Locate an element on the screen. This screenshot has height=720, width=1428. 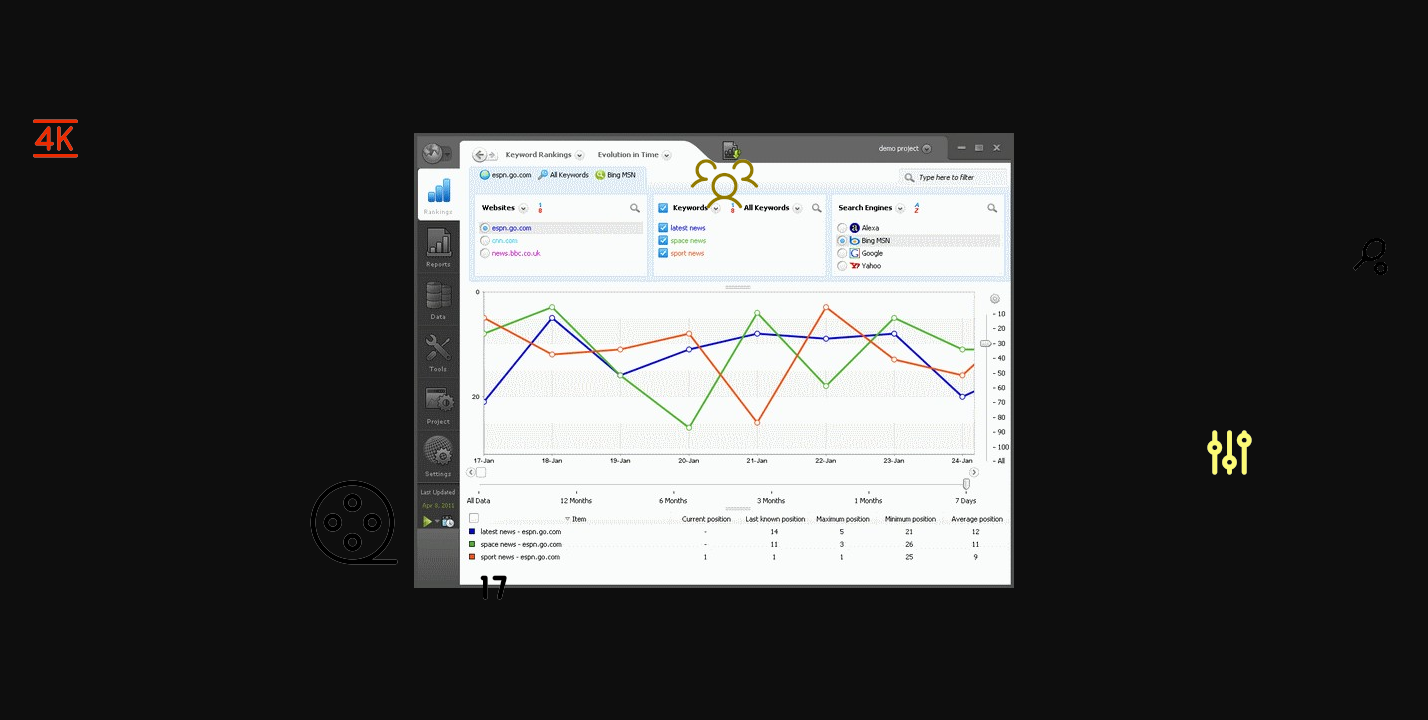
access tennis or racket sports content is located at coordinates (1370, 256).